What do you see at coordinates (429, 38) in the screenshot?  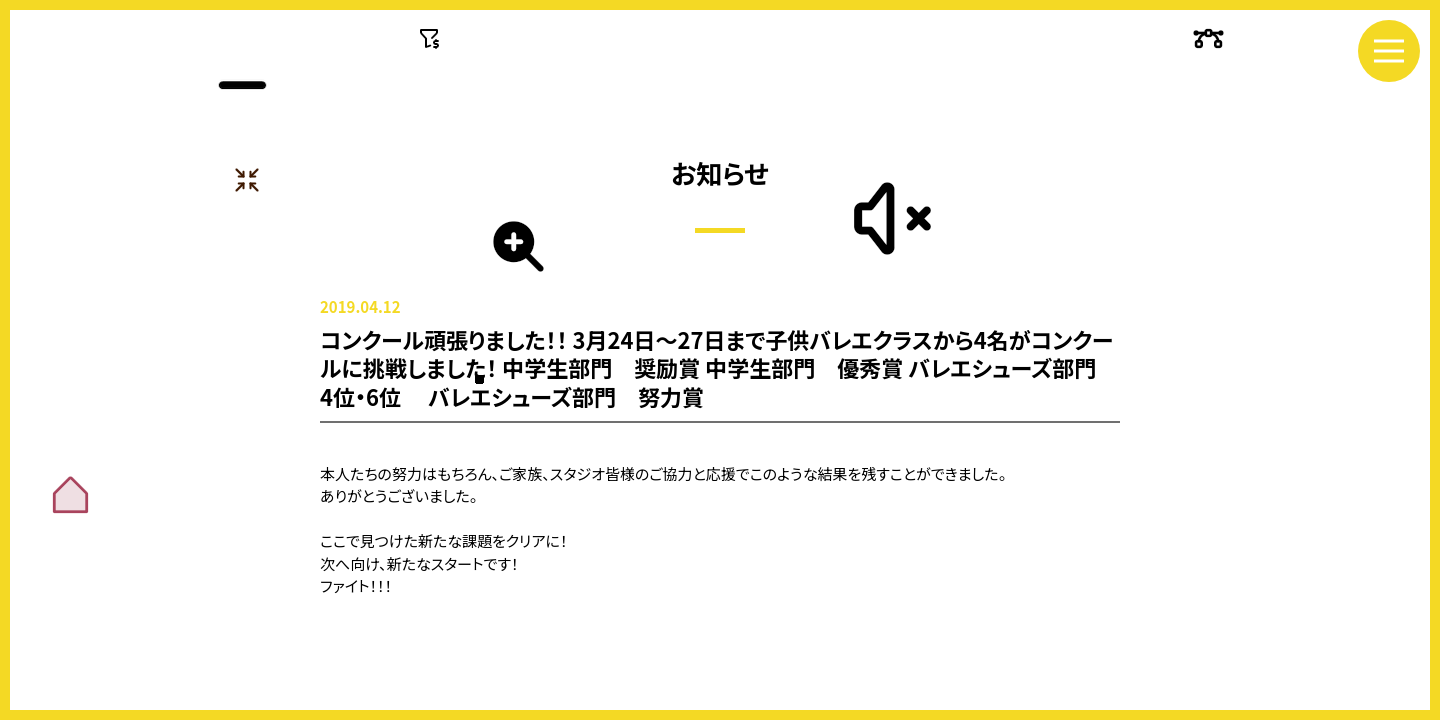 I see `filter results by price or cost` at bounding box center [429, 38].